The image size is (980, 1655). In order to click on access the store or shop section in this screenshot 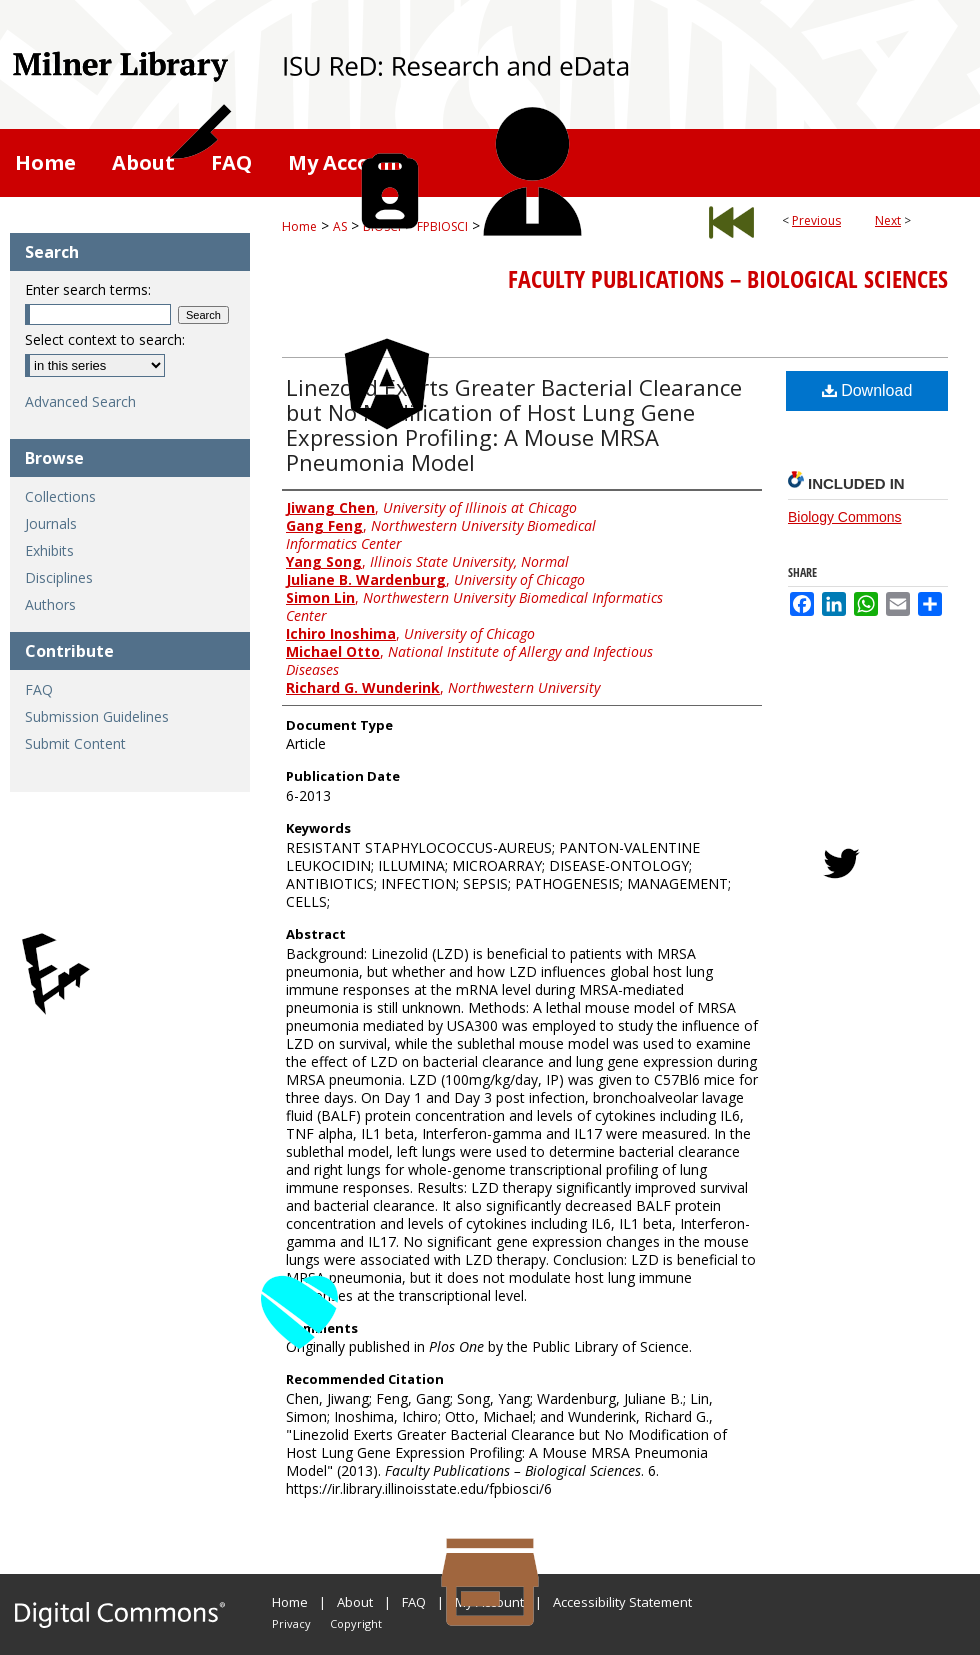, I will do `click(490, 1582)`.